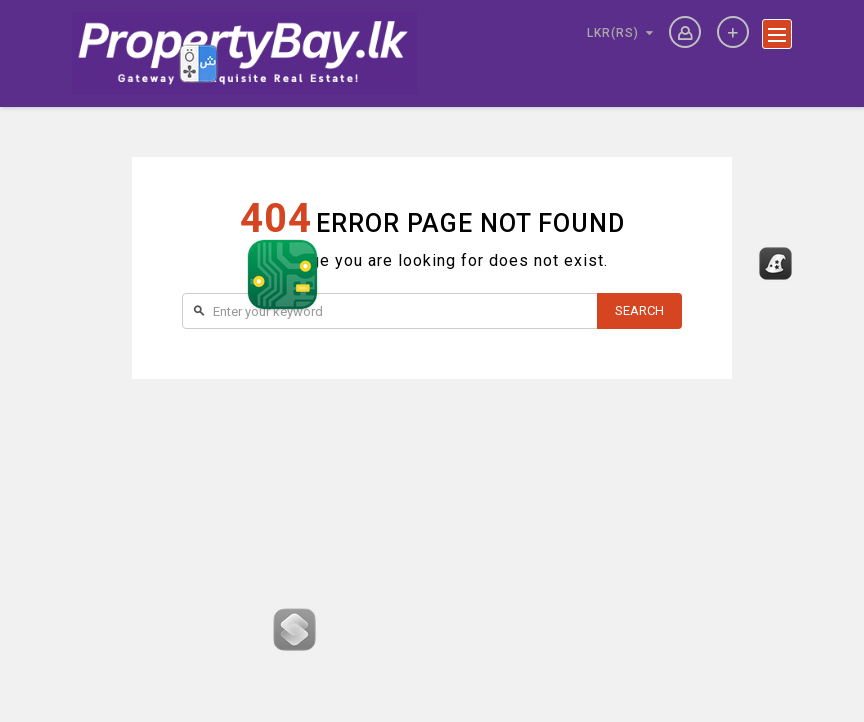  I want to click on open pcbnew circuit board design application, so click(282, 274).